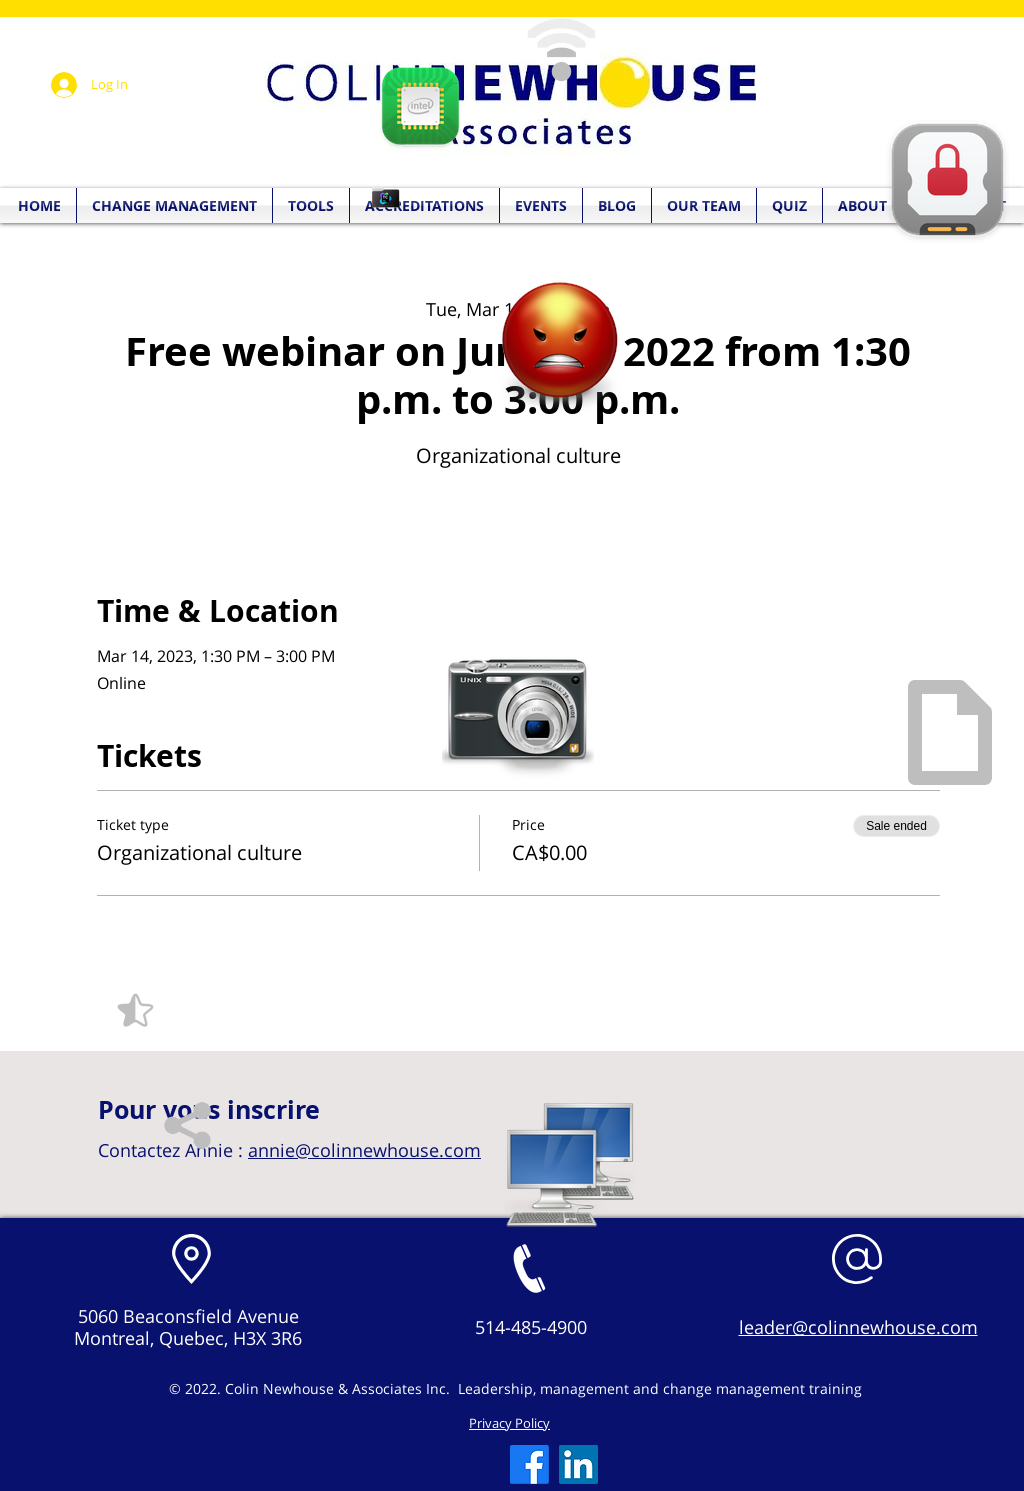 The width and height of the screenshot is (1024, 1491). I want to click on indicates a partial or half rating, so click(135, 1011).